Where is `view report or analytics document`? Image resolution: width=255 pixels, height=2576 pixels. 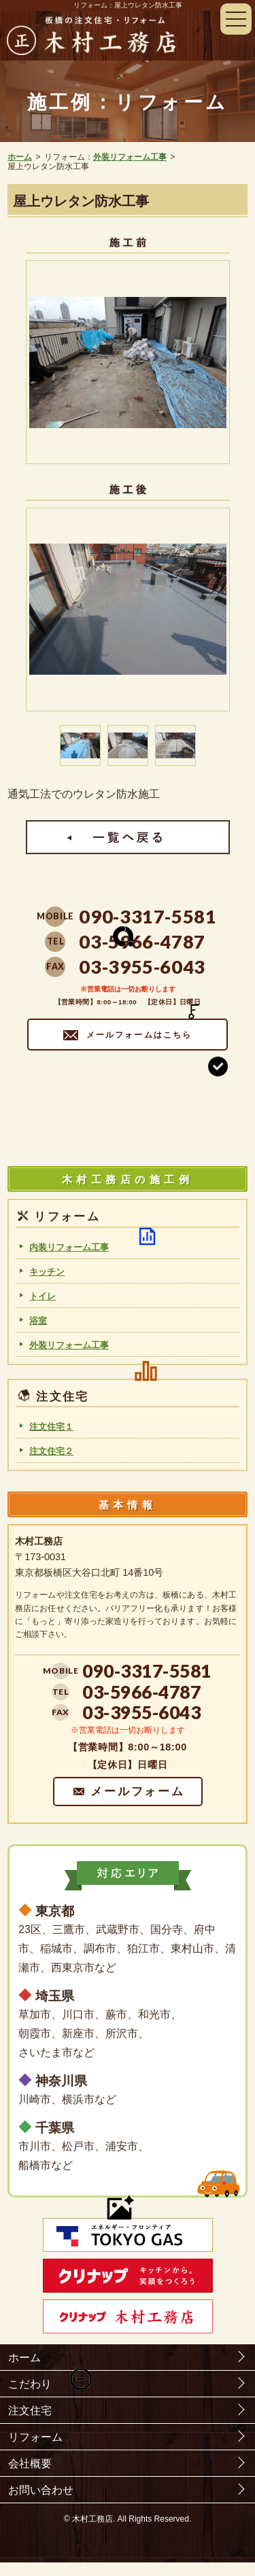
view report or analytics document is located at coordinates (147, 1236).